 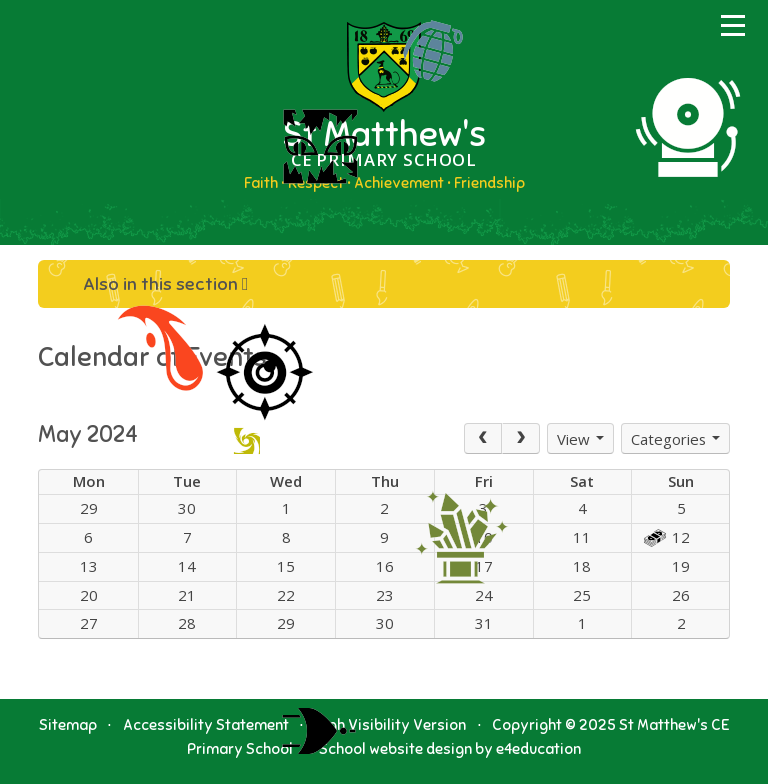 What do you see at coordinates (264, 373) in the screenshot?
I see `activate precision aiming or sniper mode` at bounding box center [264, 373].